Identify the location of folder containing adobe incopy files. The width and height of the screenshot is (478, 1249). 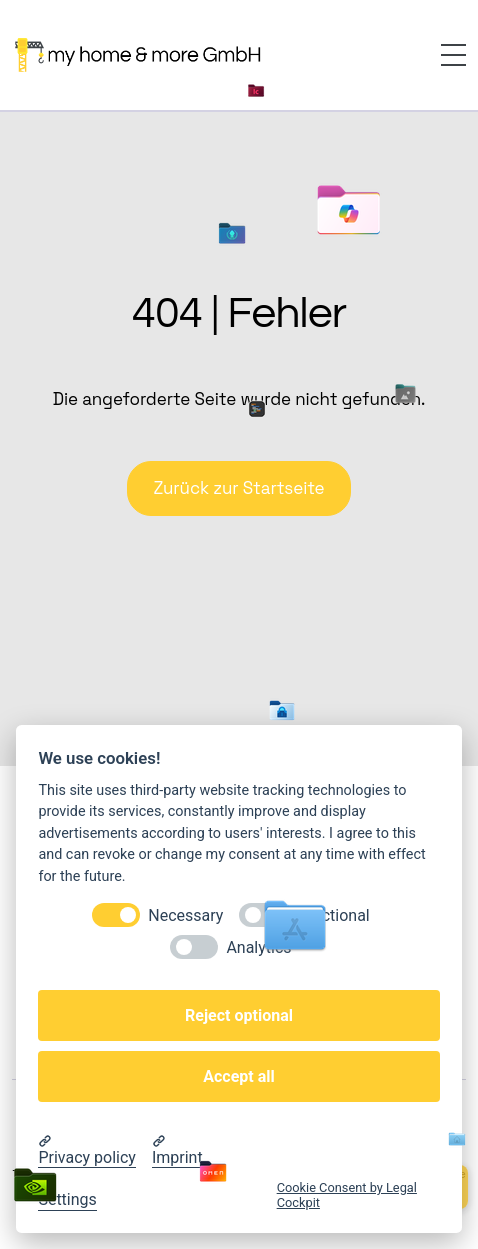
(256, 91).